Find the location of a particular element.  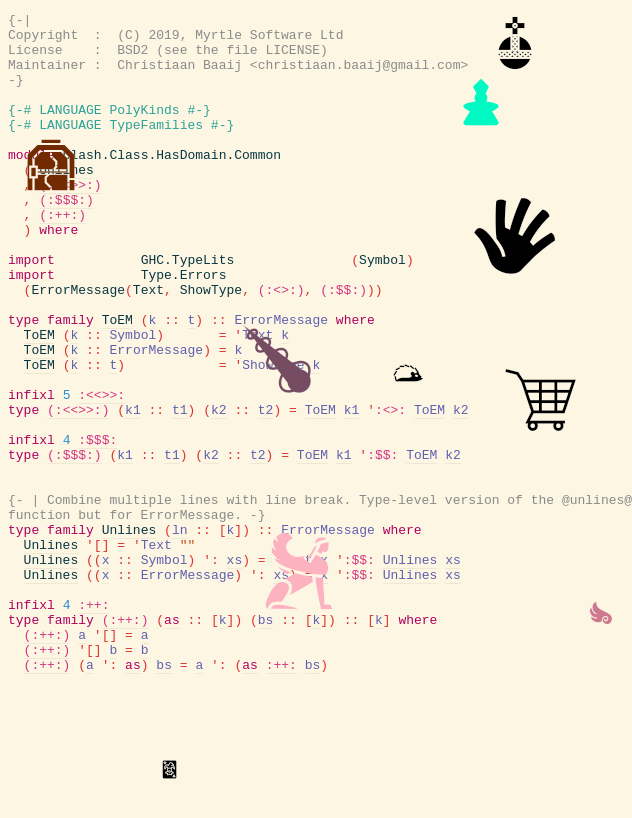

decorative animal icon for games or profiles is located at coordinates (408, 373).